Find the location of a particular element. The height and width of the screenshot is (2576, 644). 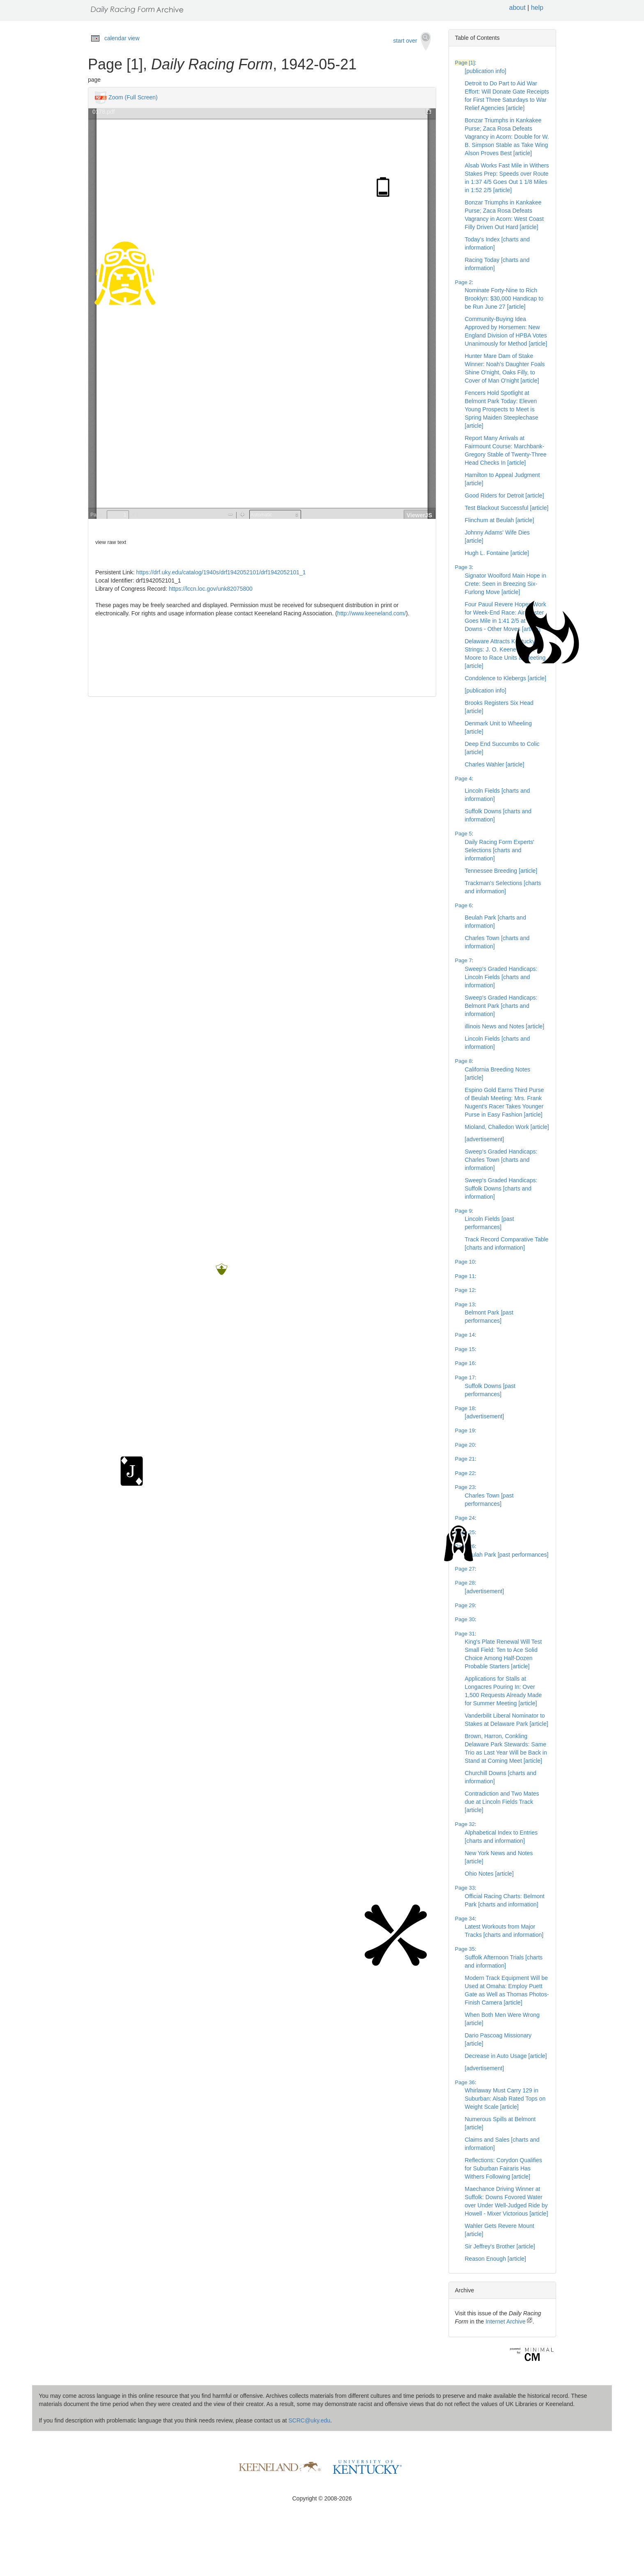

upgrade your armor or defensive stats is located at coordinates (221, 1269).